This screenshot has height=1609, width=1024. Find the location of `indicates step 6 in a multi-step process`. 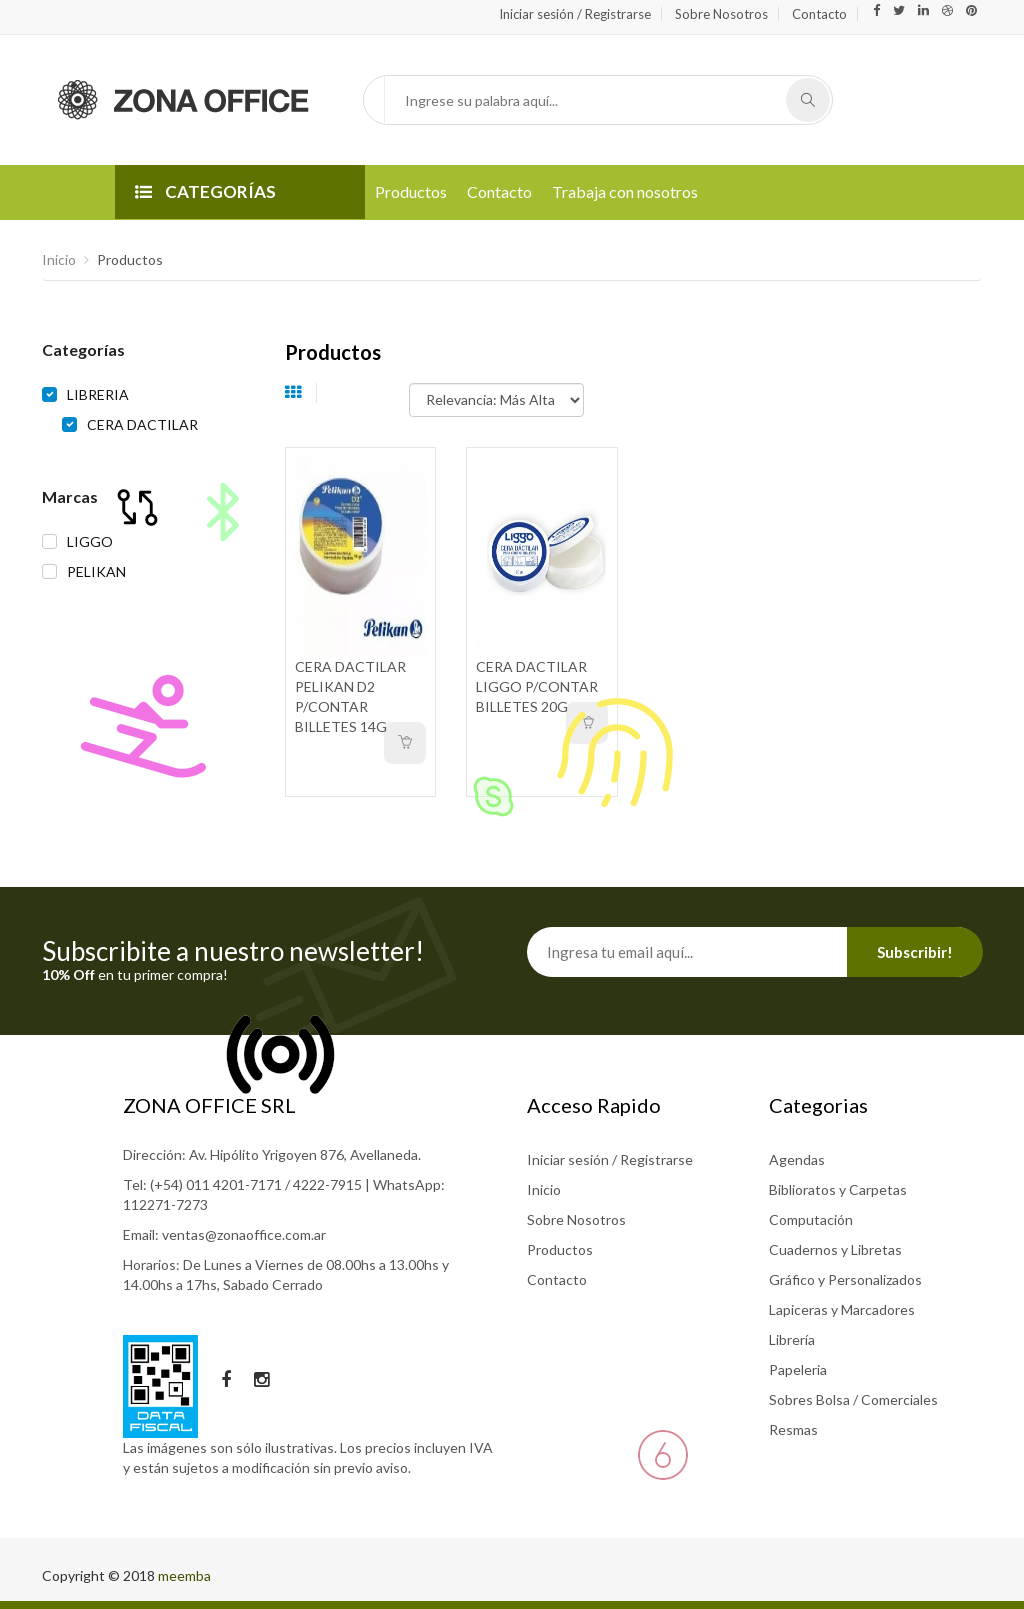

indicates step 6 in a multi-step process is located at coordinates (663, 1455).